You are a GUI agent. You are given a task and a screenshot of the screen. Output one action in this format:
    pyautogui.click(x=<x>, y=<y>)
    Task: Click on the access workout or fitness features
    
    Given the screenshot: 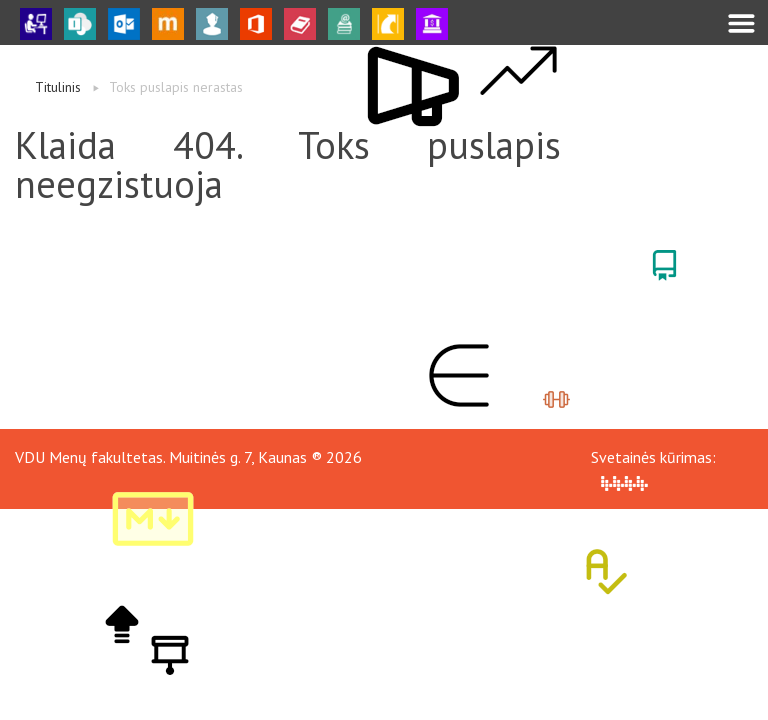 What is the action you would take?
    pyautogui.click(x=556, y=399)
    